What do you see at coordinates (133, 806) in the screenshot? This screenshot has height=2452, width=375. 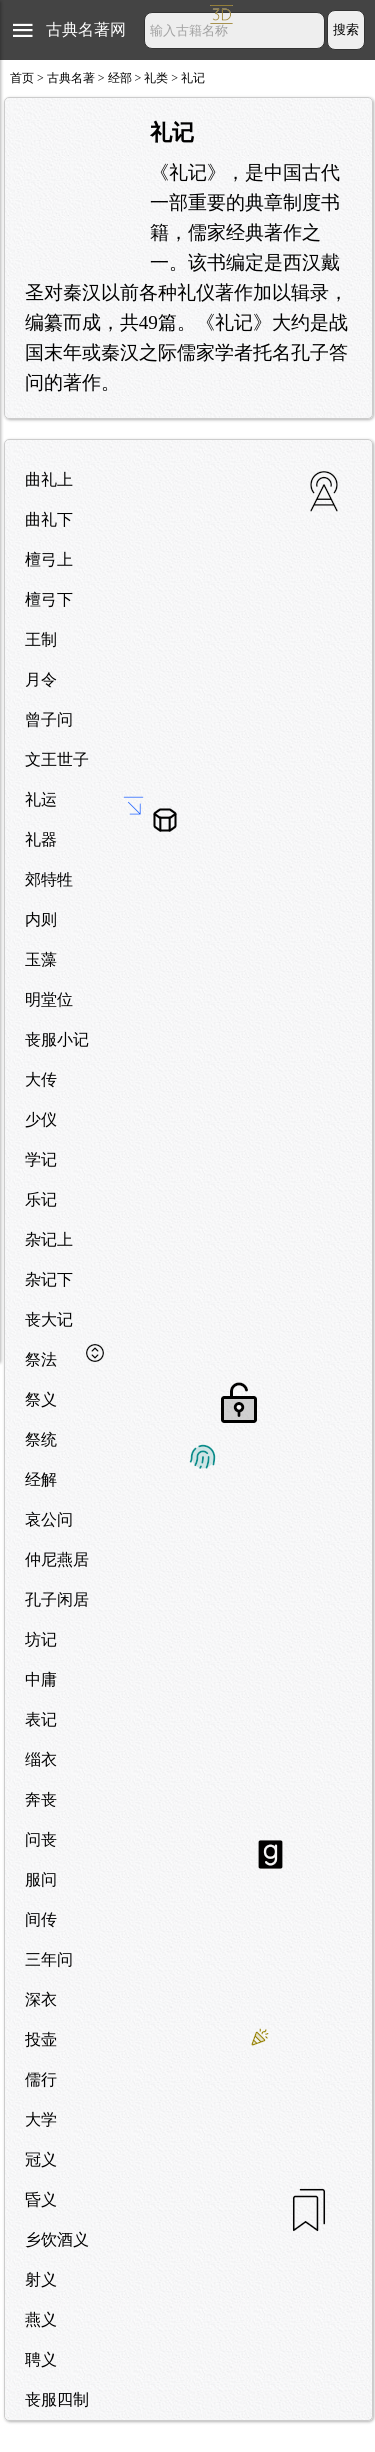 I see `move item to bottom-right corner` at bounding box center [133, 806].